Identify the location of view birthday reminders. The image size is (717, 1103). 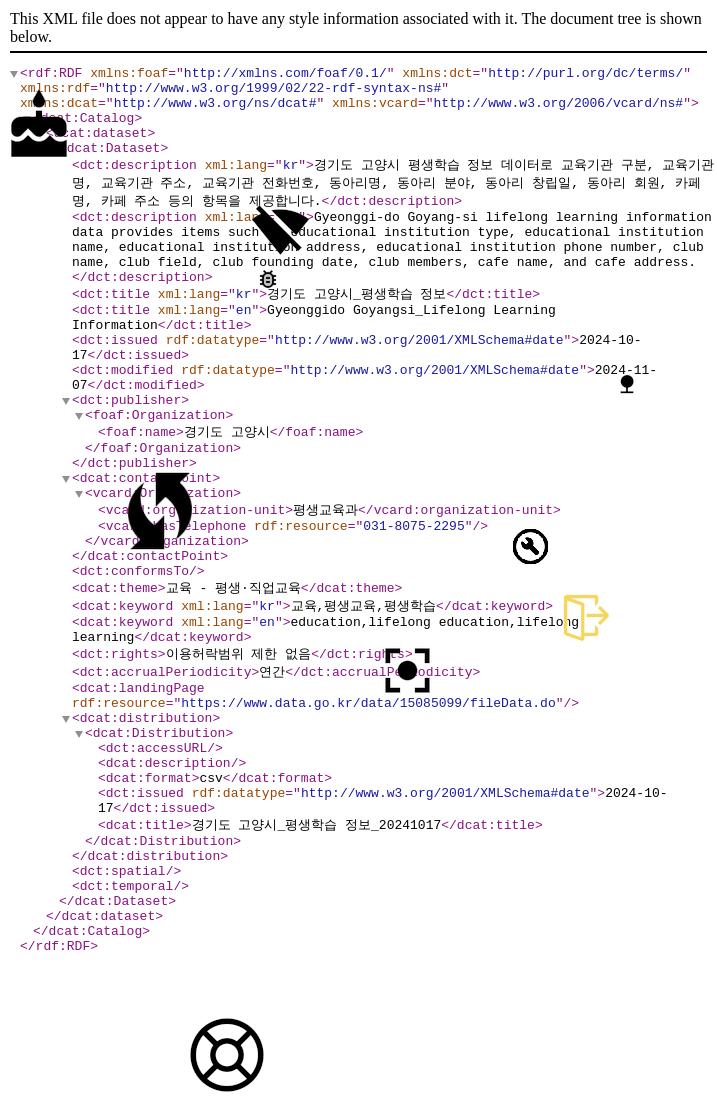
(39, 126).